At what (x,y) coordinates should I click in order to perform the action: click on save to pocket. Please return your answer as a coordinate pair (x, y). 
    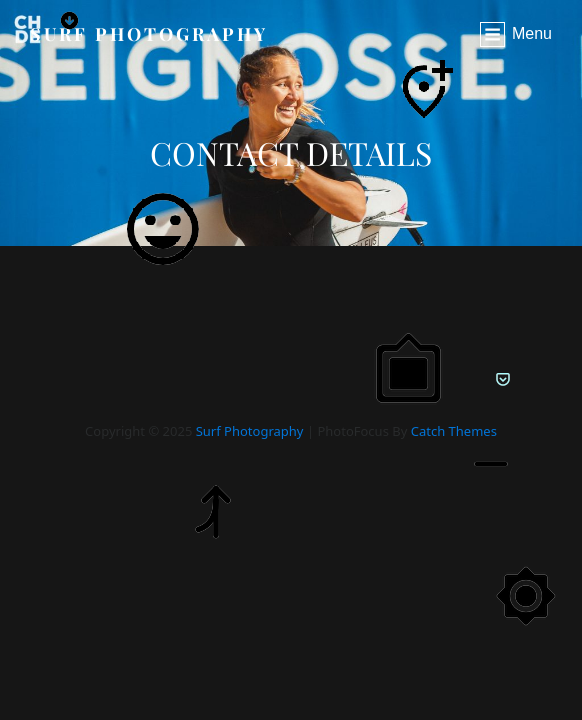
    Looking at the image, I should click on (503, 379).